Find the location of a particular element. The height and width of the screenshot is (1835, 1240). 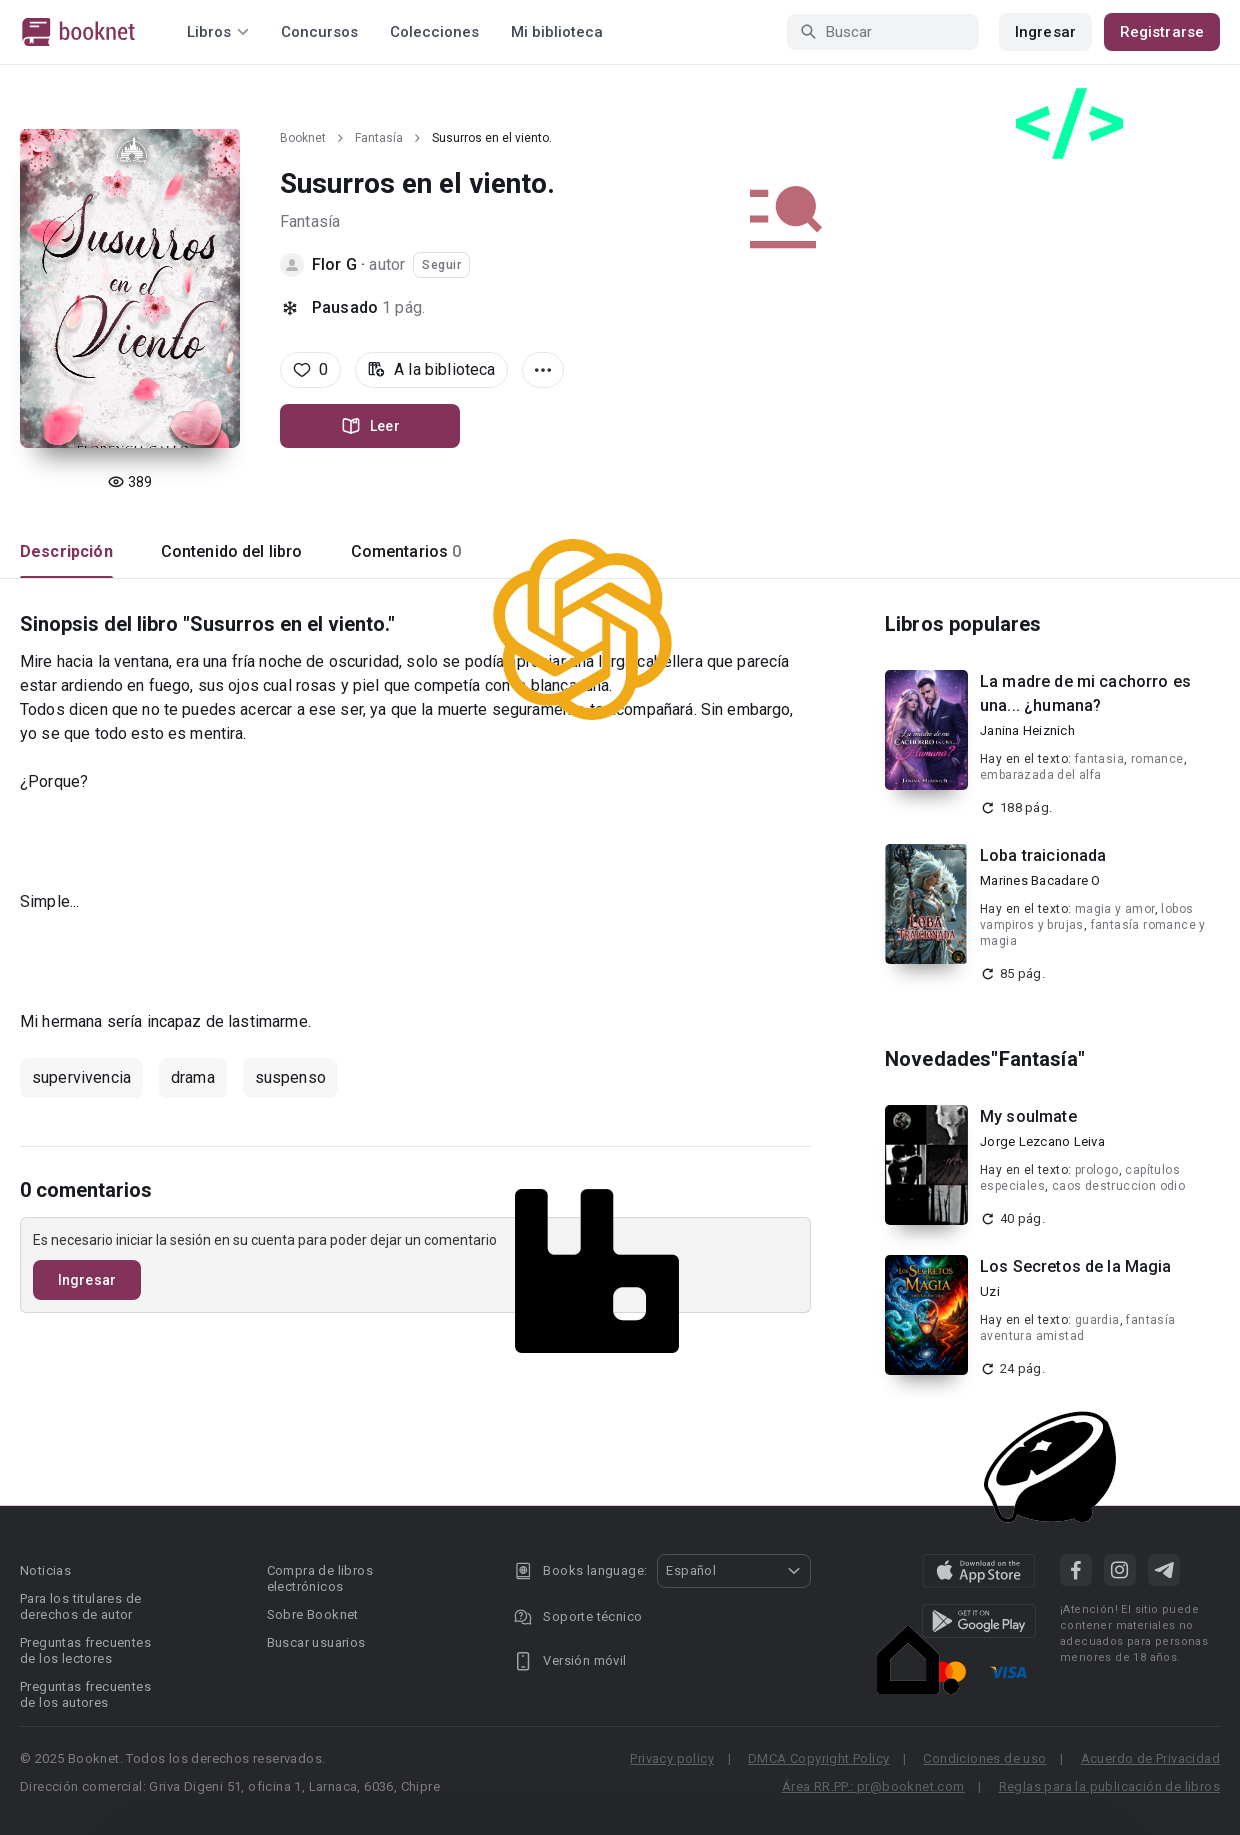

search within menu options is located at coordinates (783, 219).